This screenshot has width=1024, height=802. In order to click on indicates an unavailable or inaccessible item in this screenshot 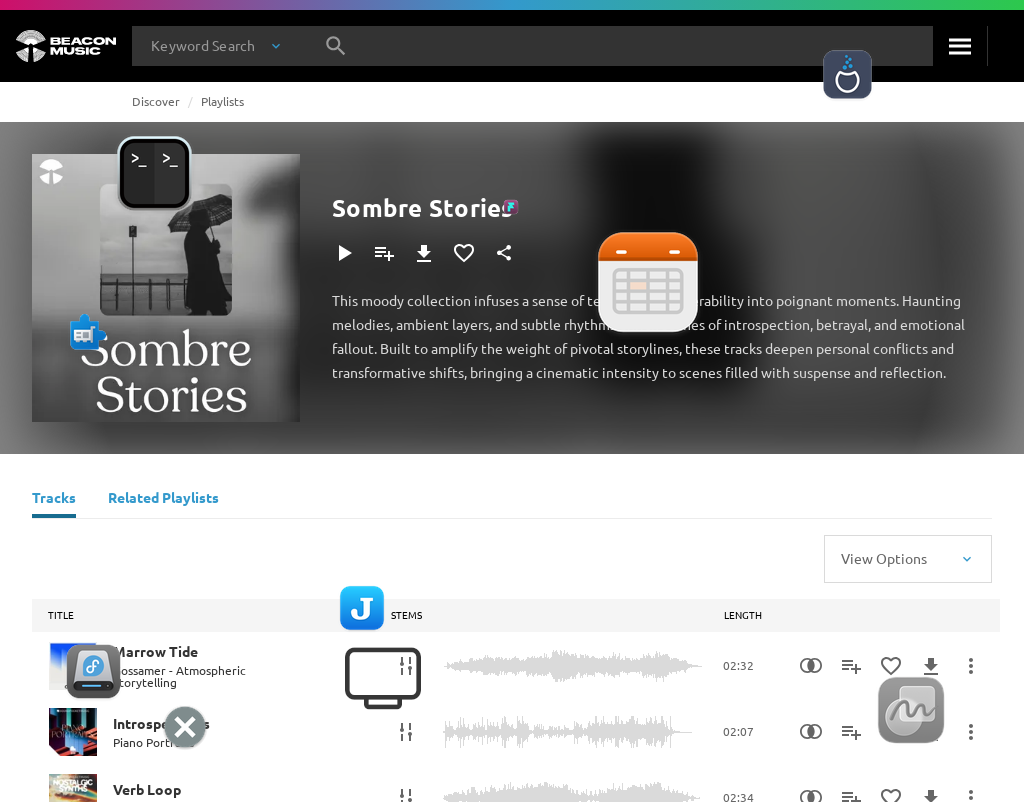, I will do `click(185, 727)`.